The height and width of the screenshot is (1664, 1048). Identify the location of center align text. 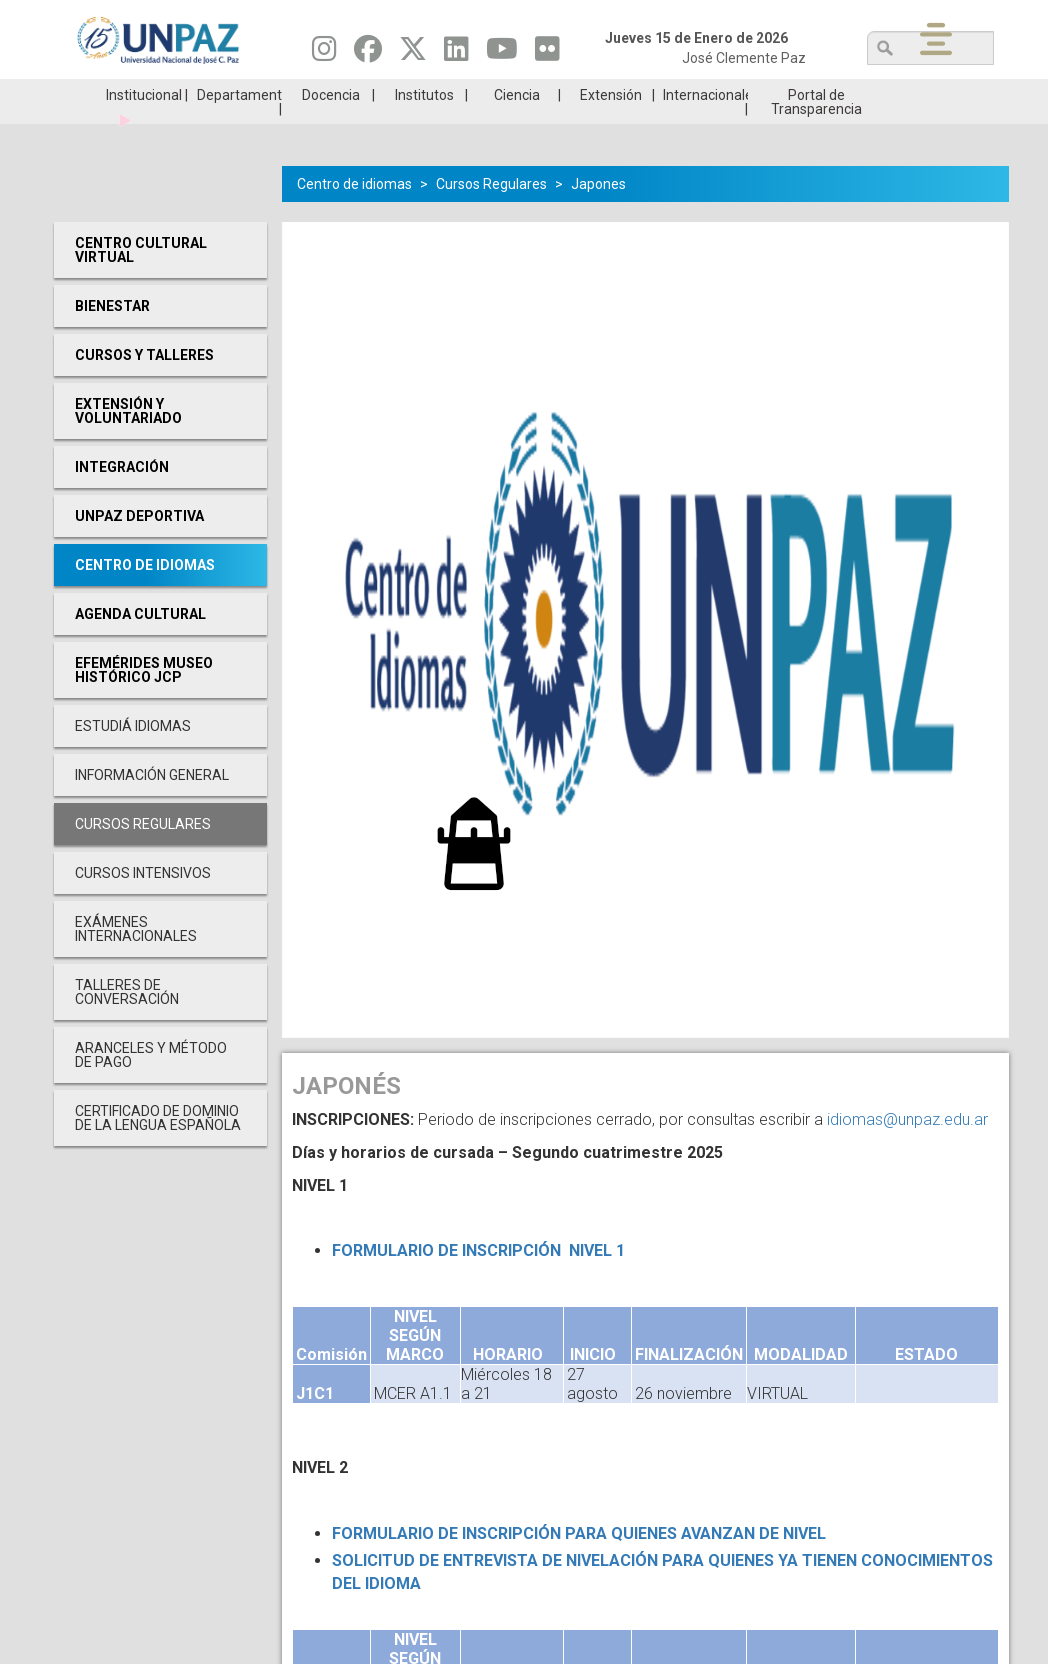
(936, 39).